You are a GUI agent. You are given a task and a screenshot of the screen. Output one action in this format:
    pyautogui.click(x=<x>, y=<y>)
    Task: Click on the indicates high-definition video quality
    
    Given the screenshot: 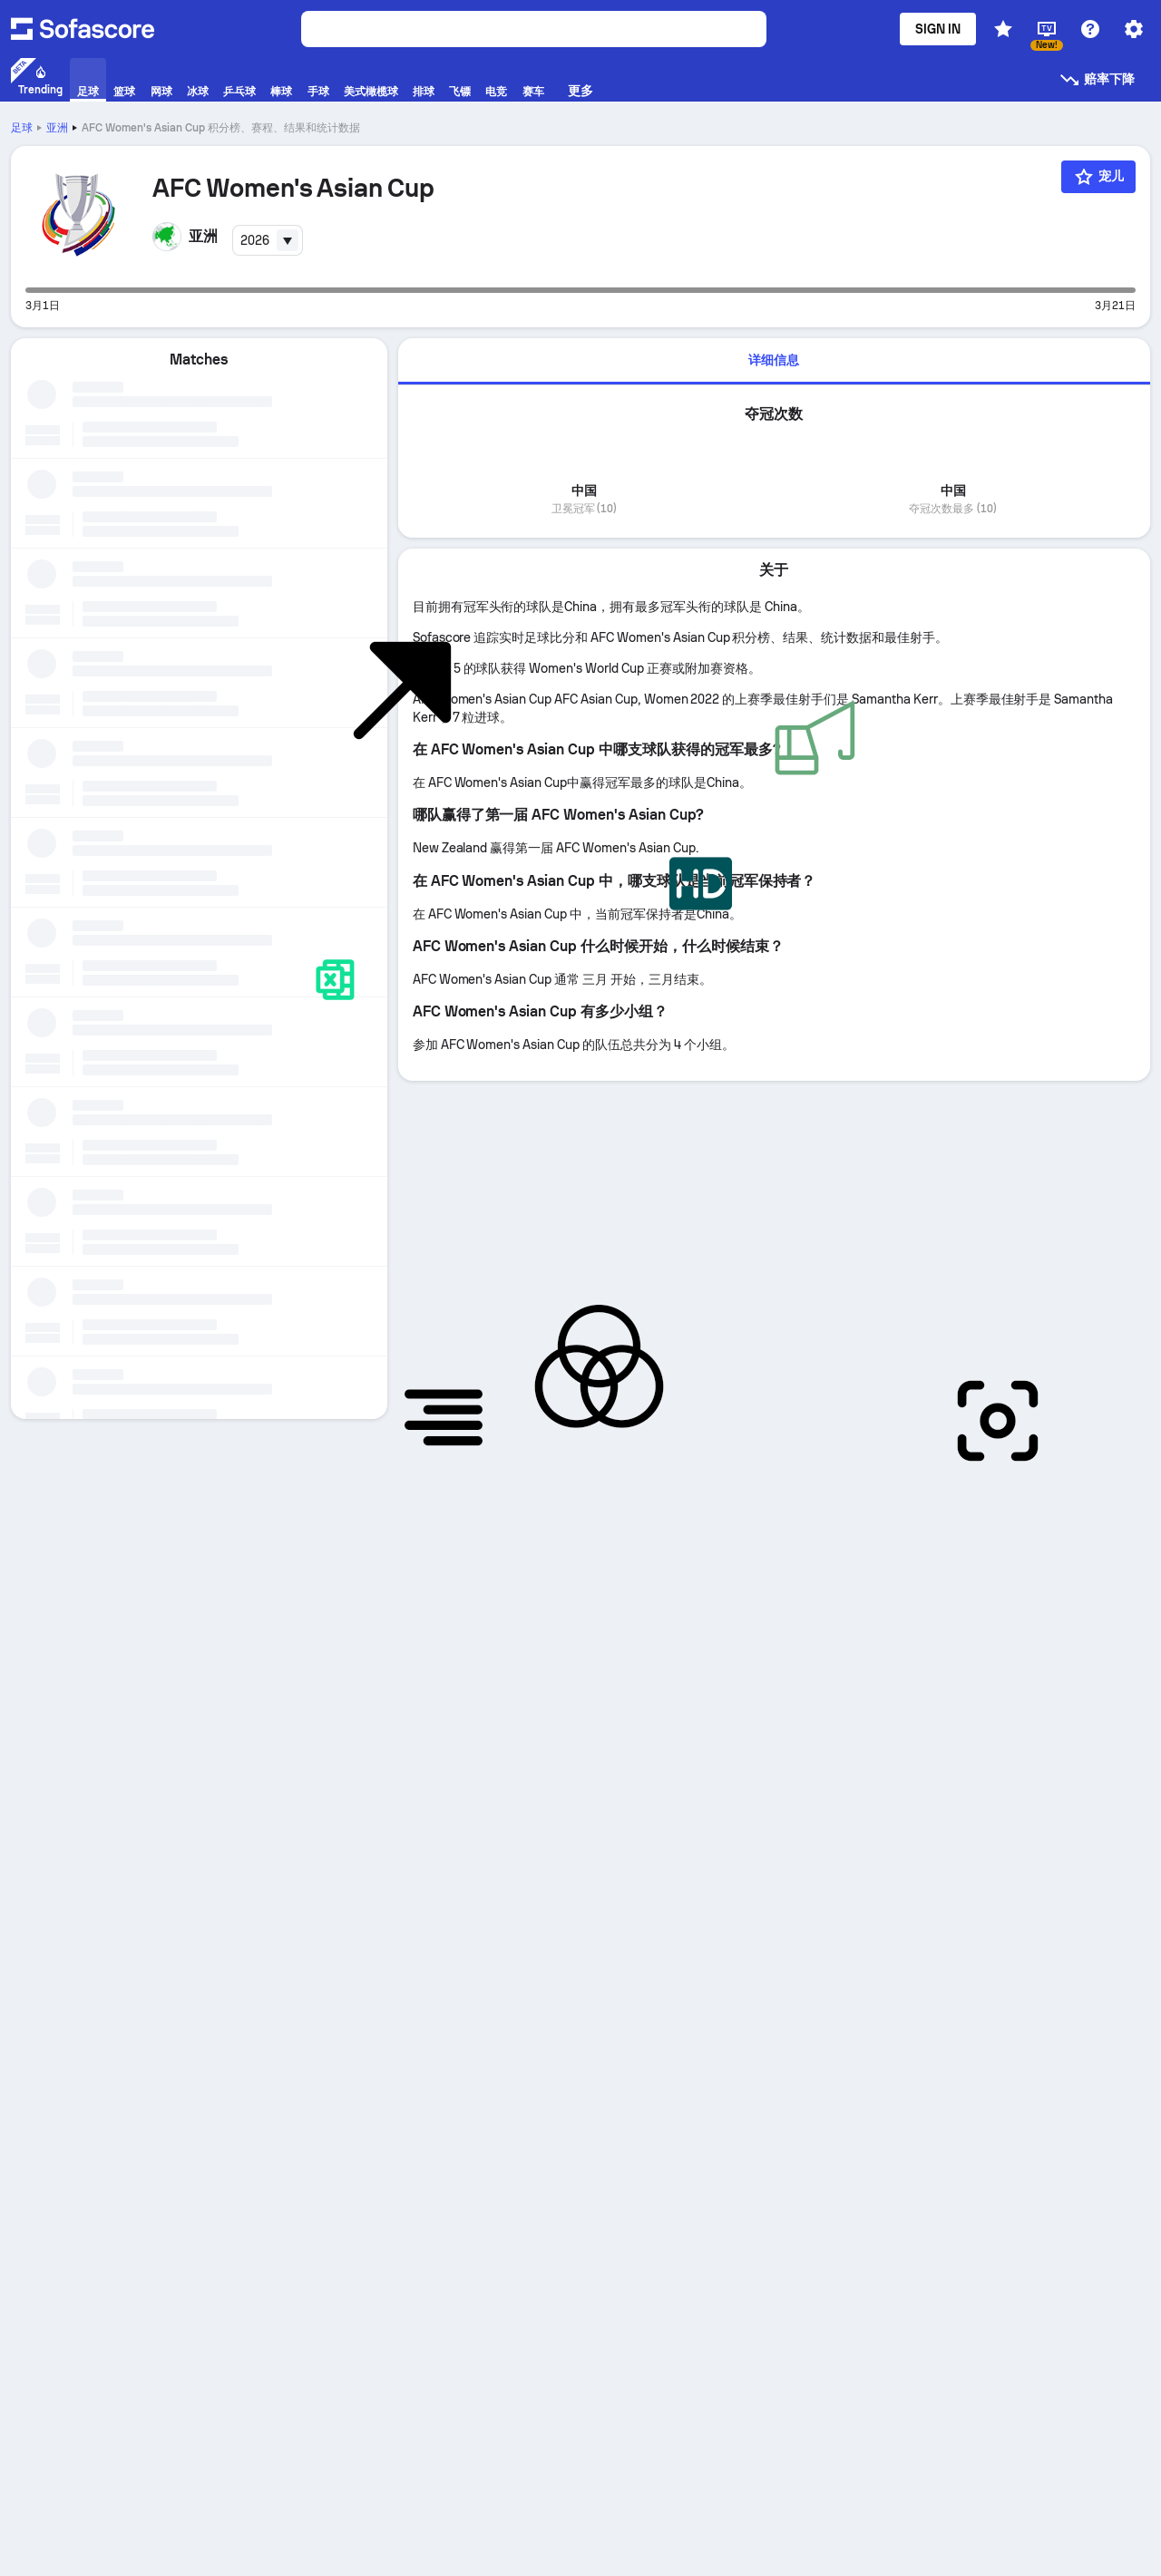 What is the action you would take?
    pyautogui.click(x=700, y=883)
    